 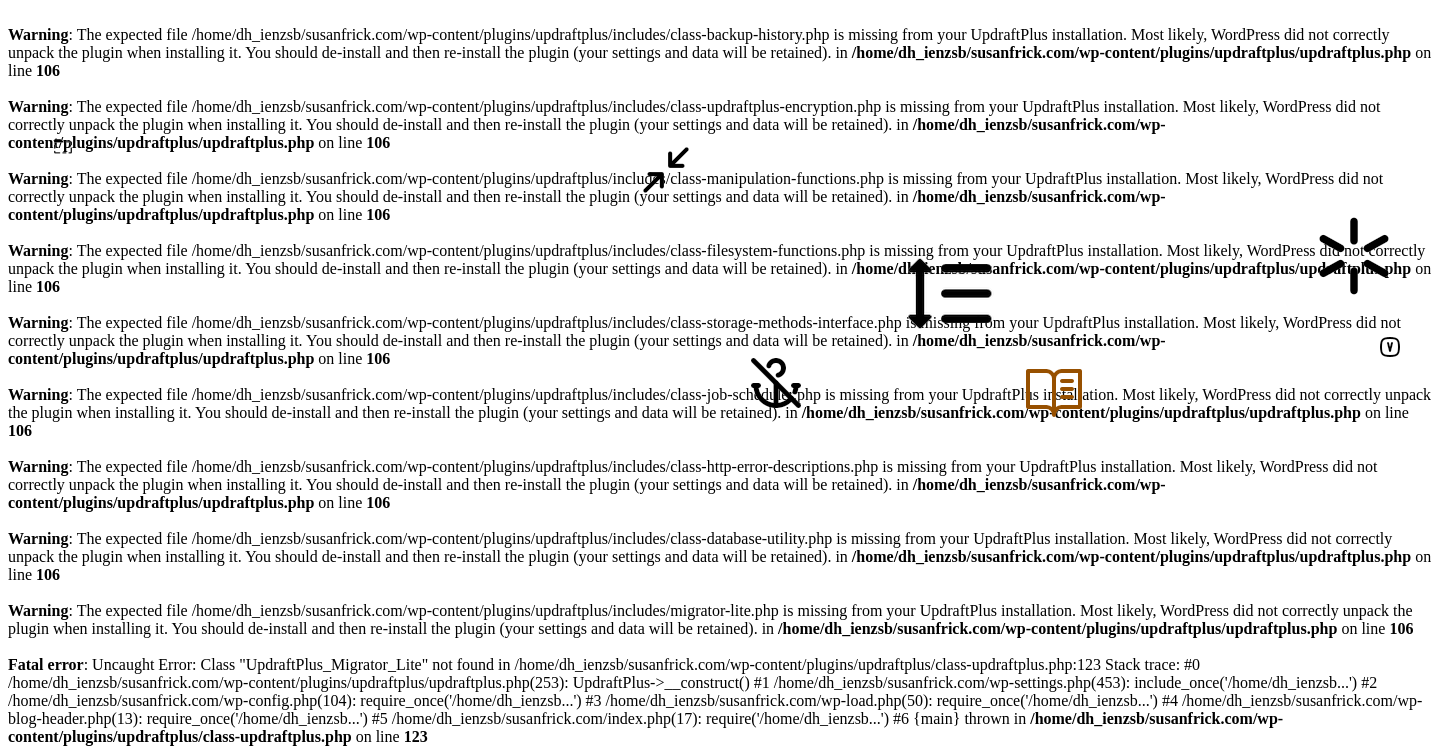 I want to click on minimize or collapse the current window, so click(x=666, y=170).